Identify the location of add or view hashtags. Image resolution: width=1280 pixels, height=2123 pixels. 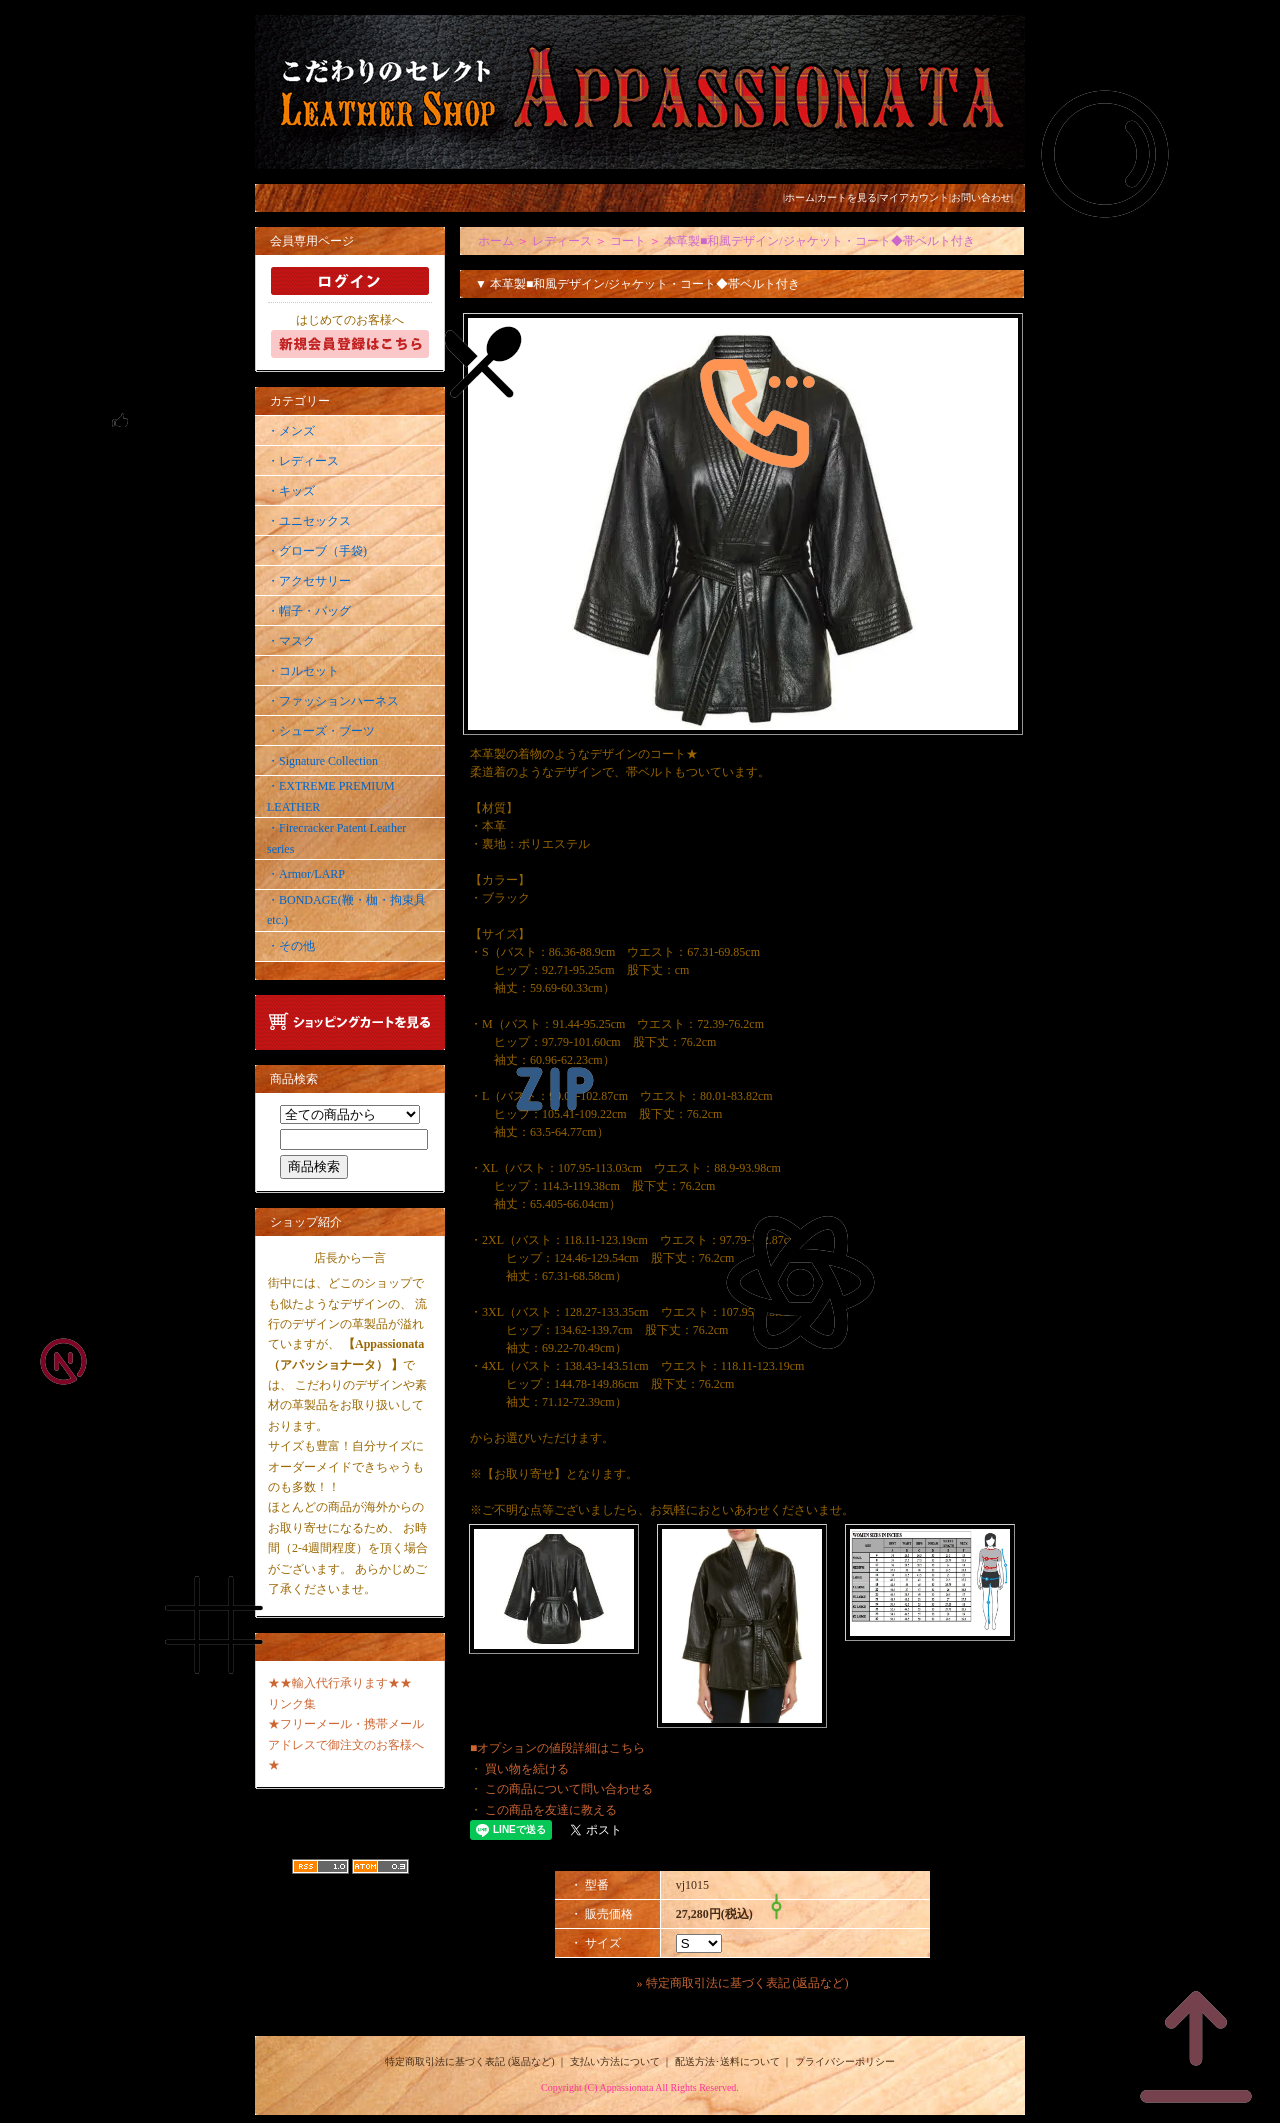
(214, 1625).